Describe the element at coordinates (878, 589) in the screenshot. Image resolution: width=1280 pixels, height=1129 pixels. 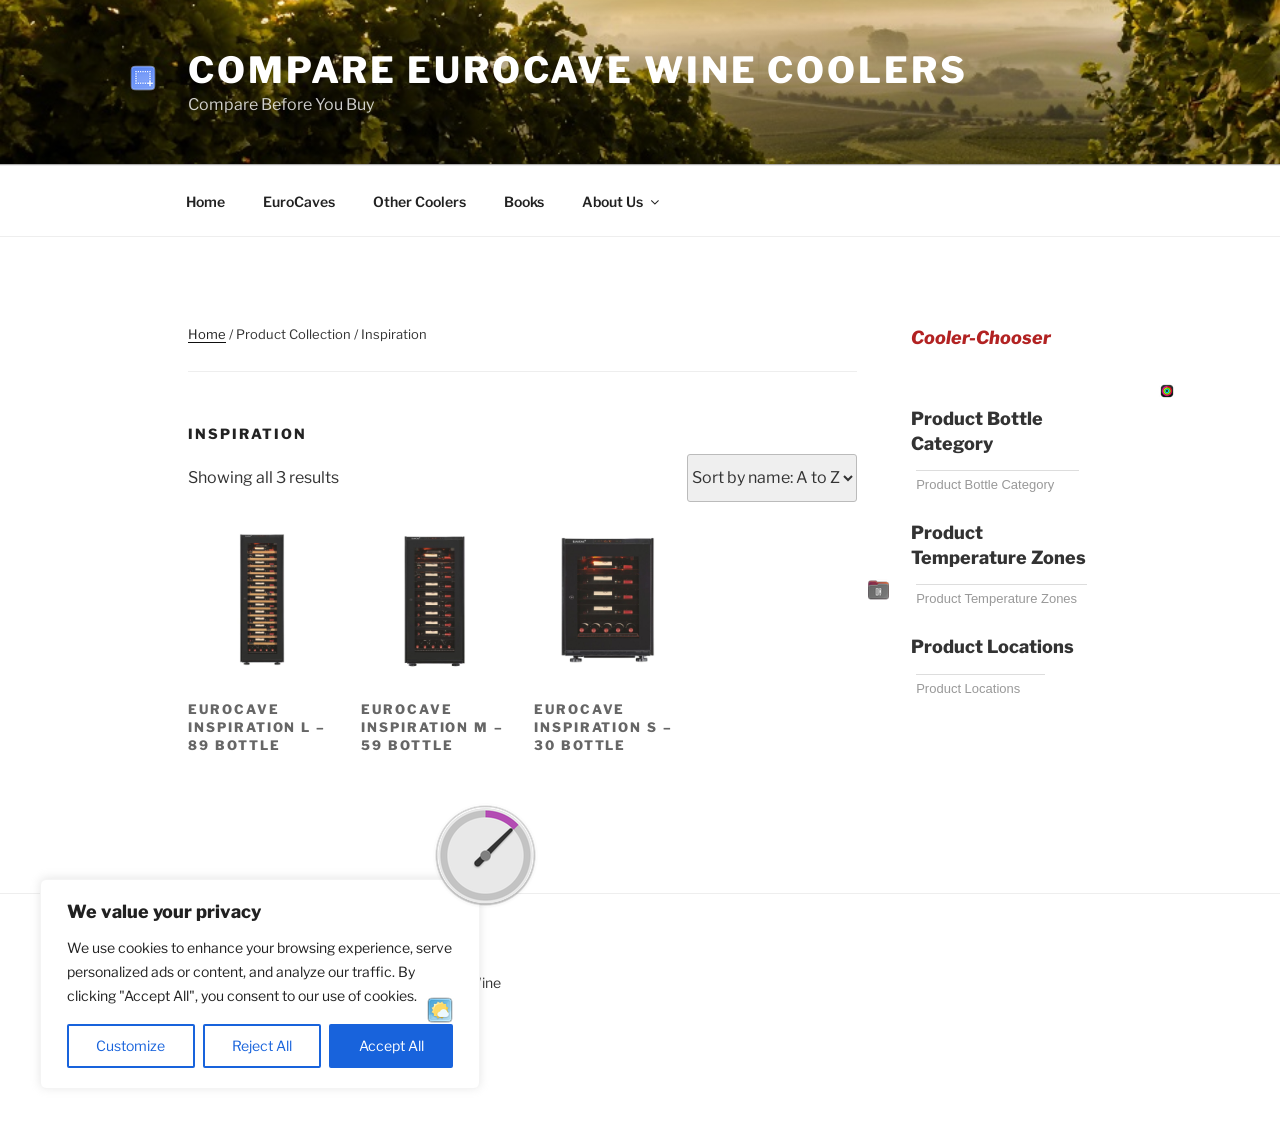
I see `access your templates folder` at that location.